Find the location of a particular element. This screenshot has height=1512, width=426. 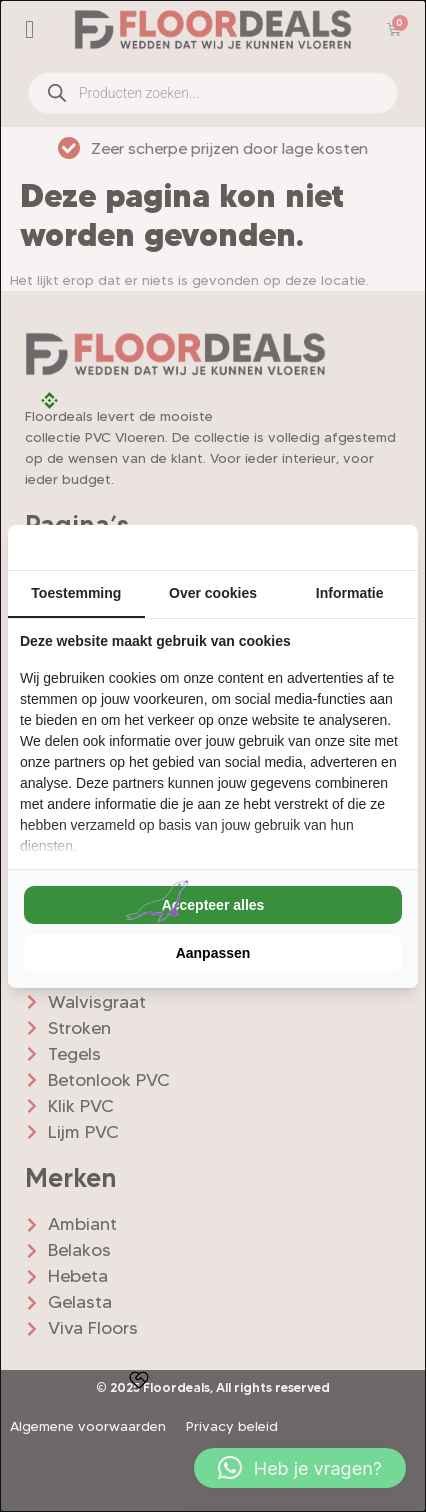

access customer service or support is located at coordinates (139, 1380).